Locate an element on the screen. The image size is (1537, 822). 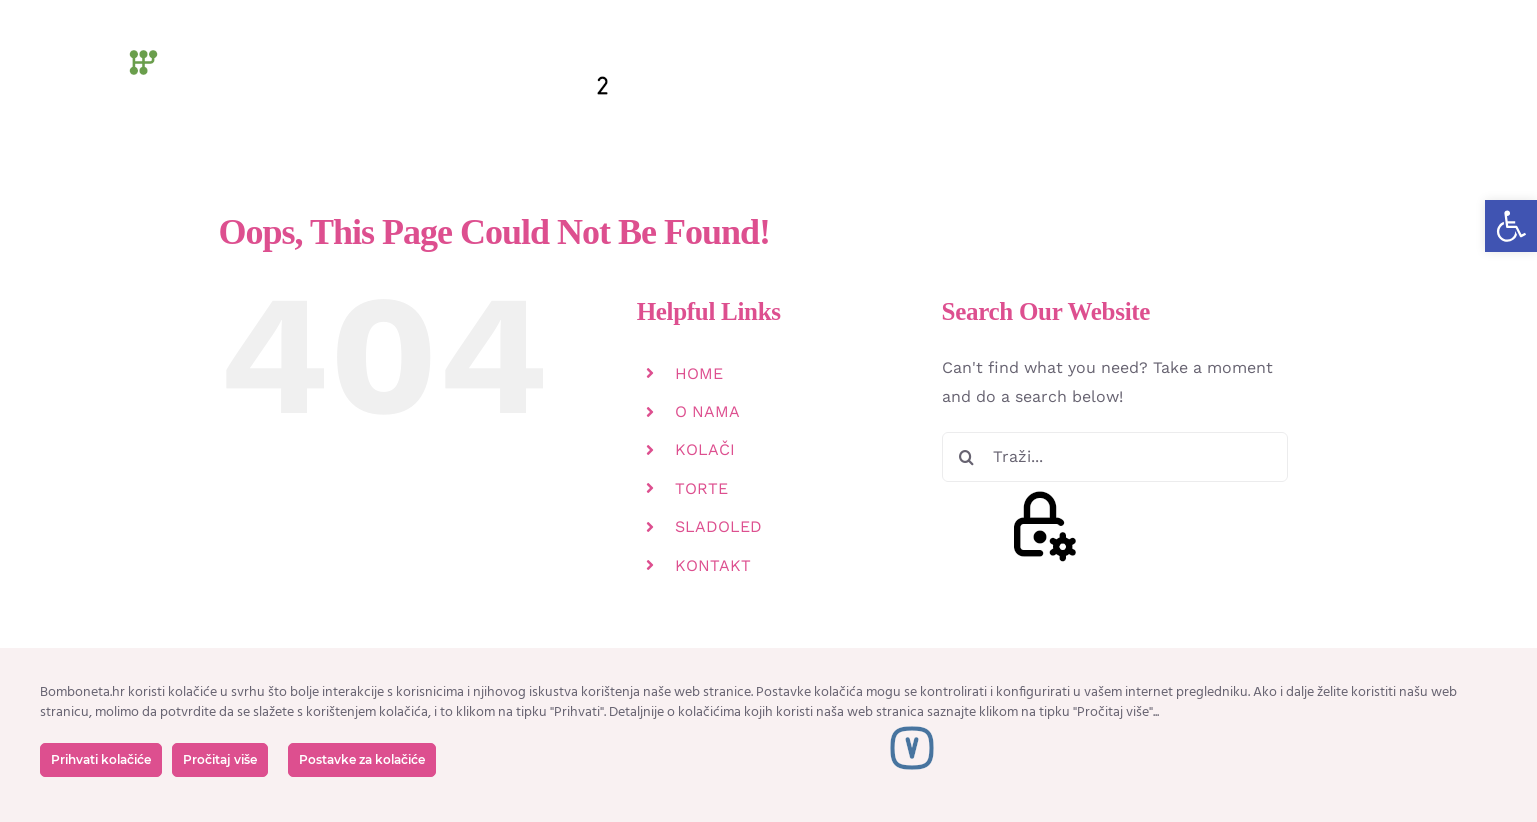
indicates manual transmission or gear settings is located at coordinates (143, 62).